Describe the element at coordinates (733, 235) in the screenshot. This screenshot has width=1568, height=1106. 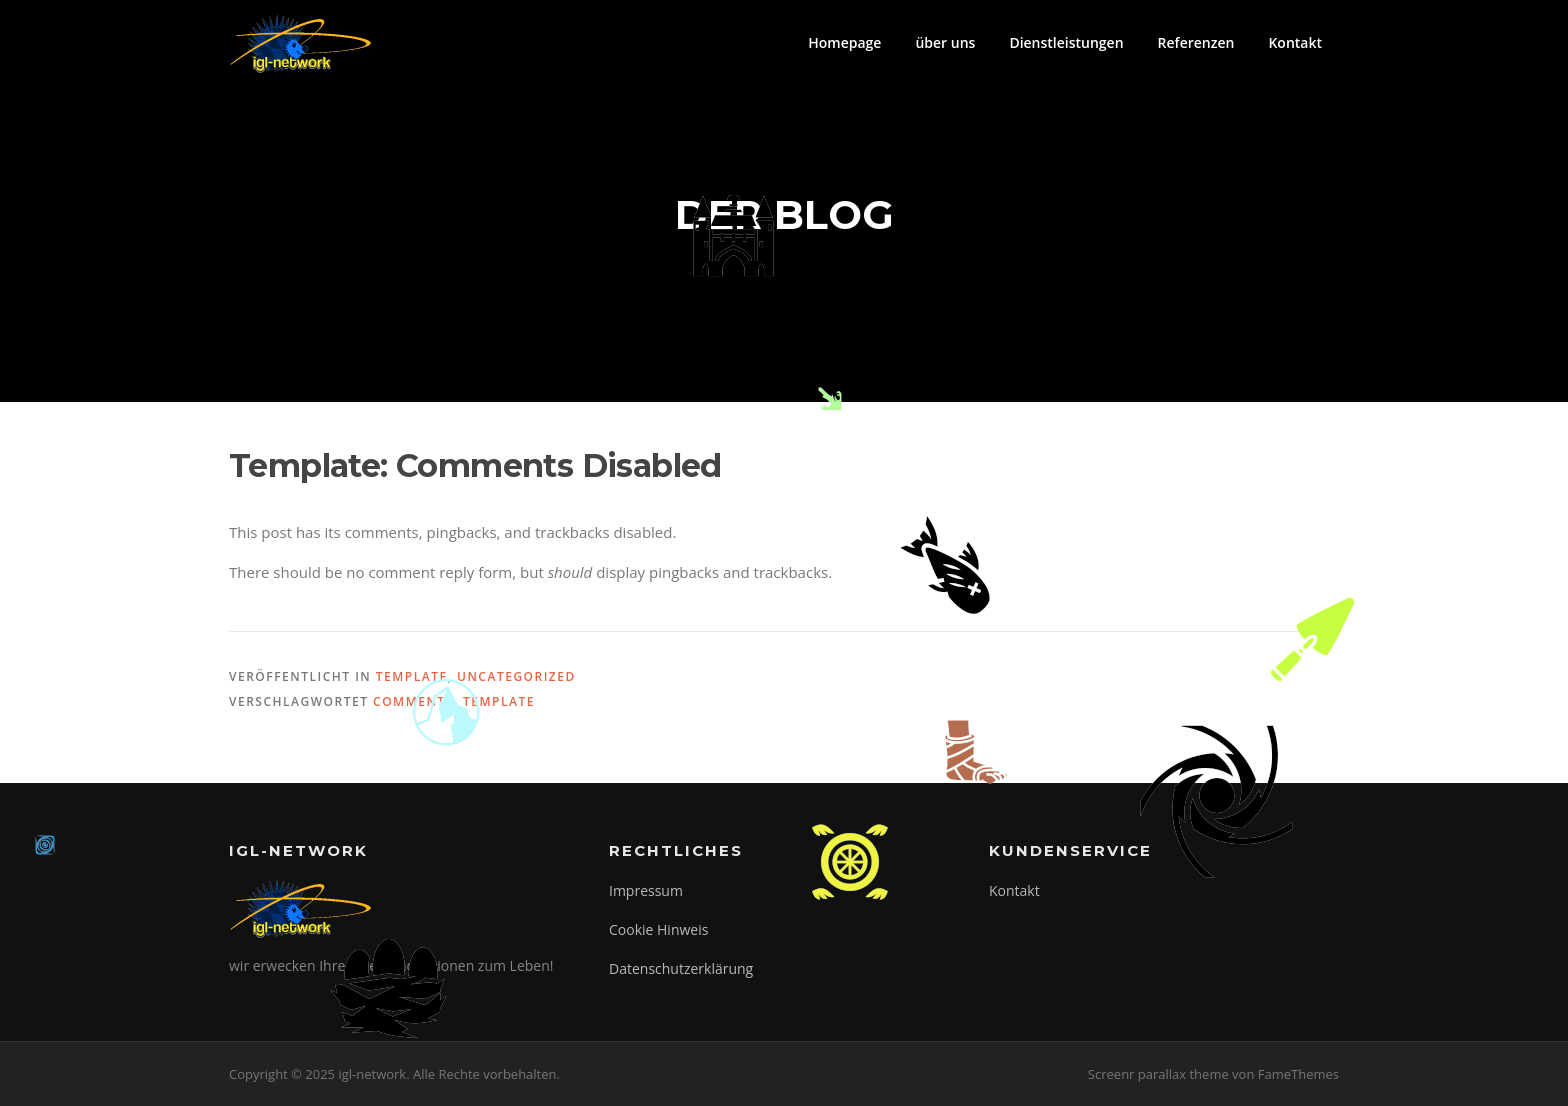
I see `enter the castle or fortress level` at that location.